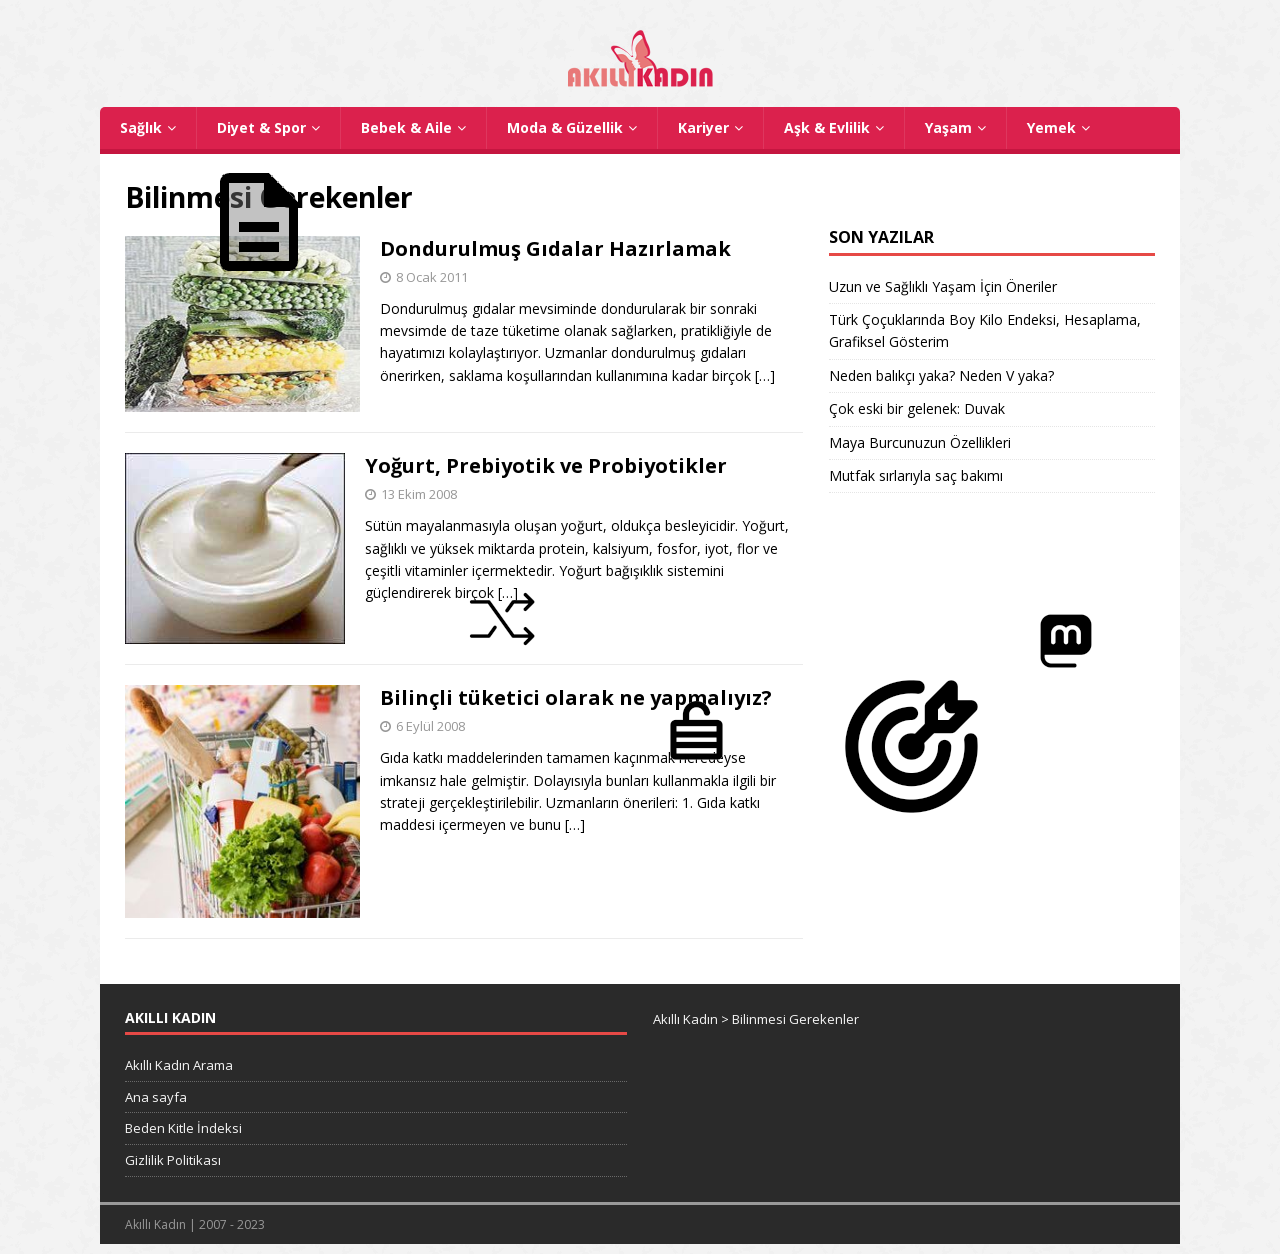  Describe the element at coordinates (911, 746) in the screenshot. I see `set or view your goals` at that location.